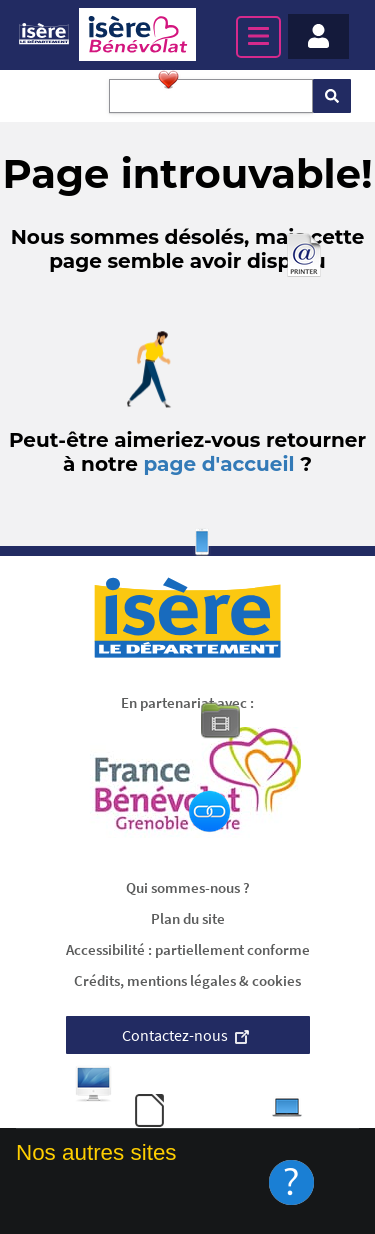  I want to click on manage paired bluetooth devices, so click(209, 811).